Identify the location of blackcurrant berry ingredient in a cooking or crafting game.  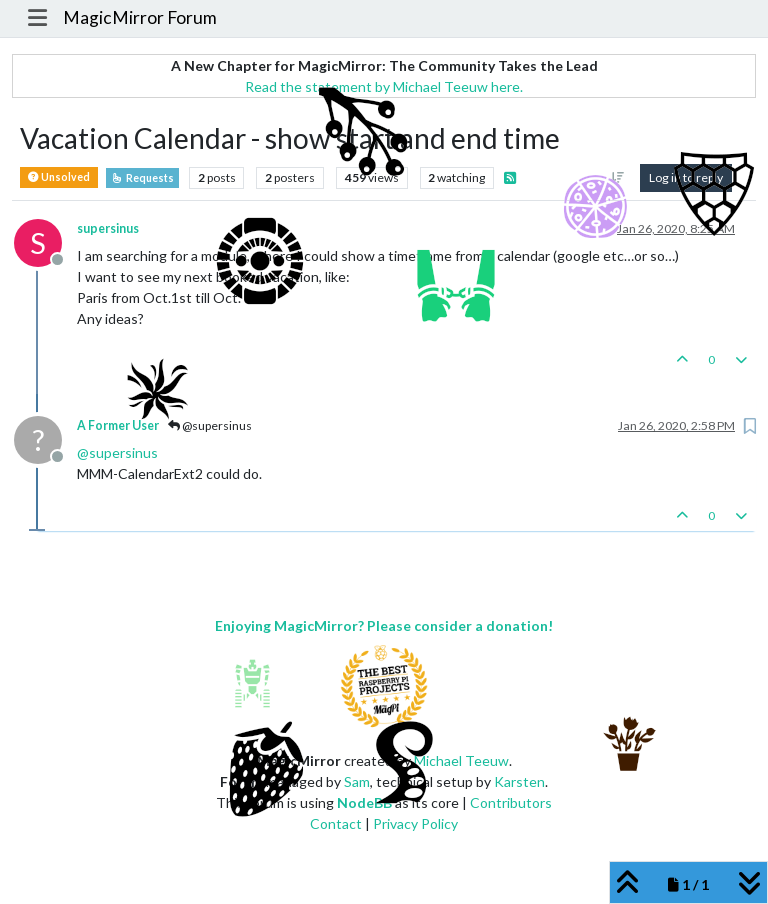
(363, 132).